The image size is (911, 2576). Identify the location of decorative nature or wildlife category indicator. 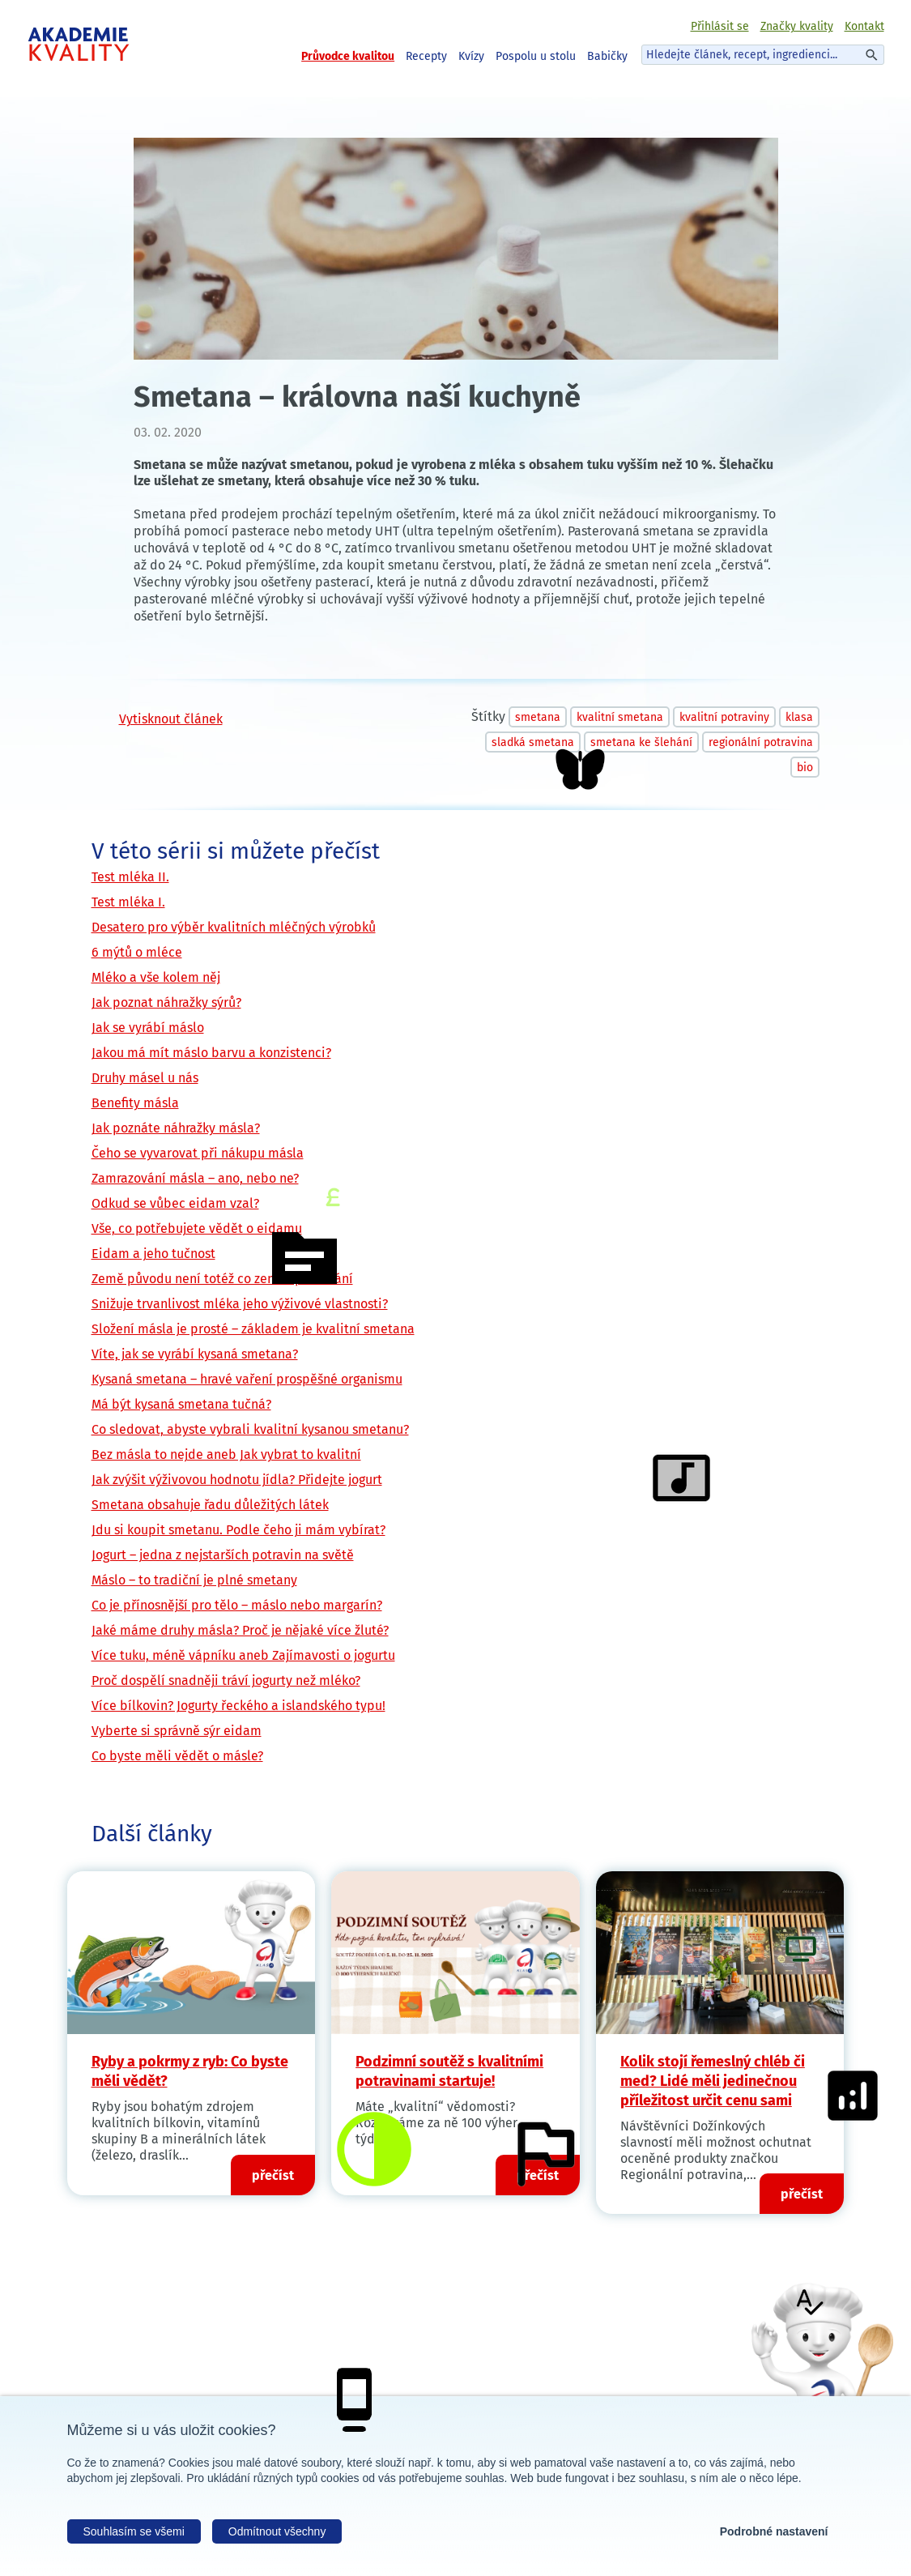
(580, 768).